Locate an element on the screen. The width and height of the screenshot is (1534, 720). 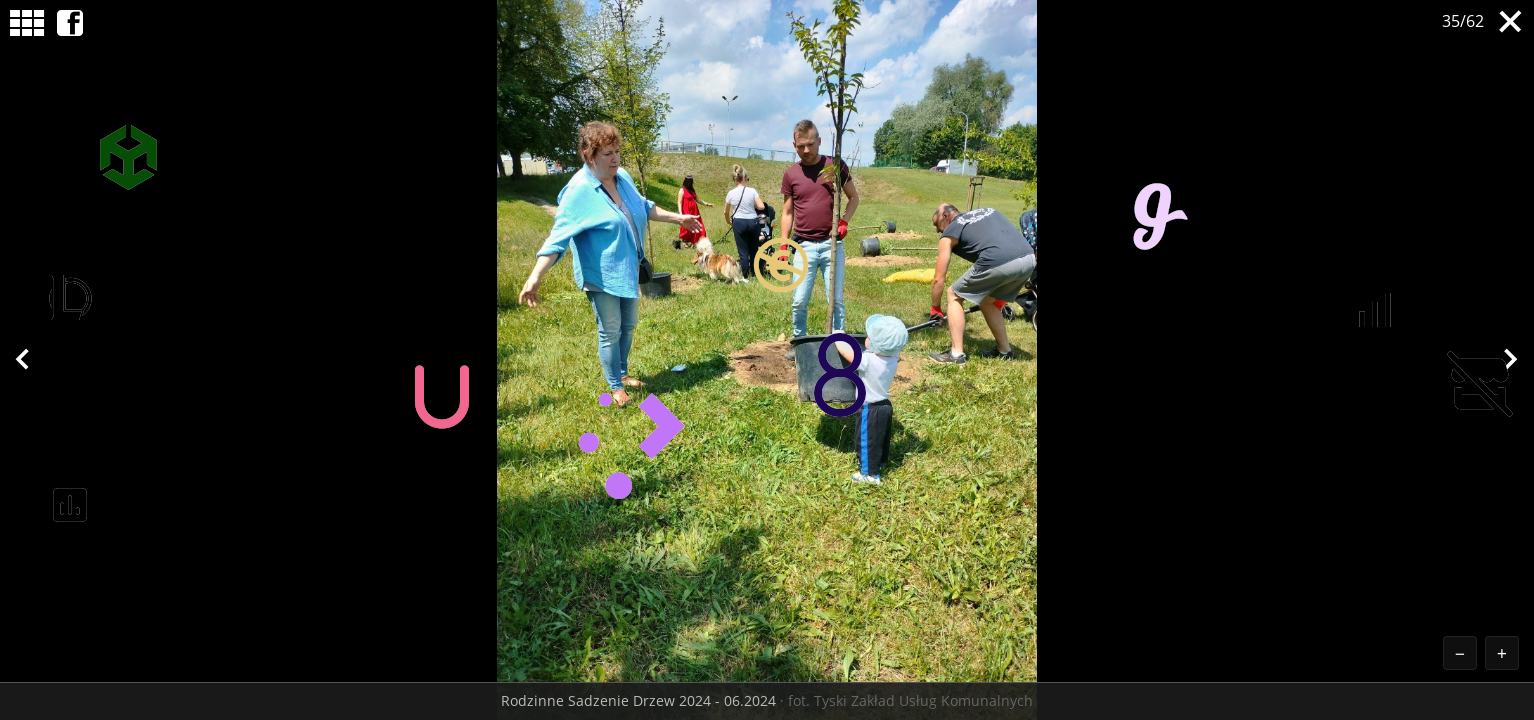
indicates item number 8 in a list or sequence is located at coordinates (840, 375).